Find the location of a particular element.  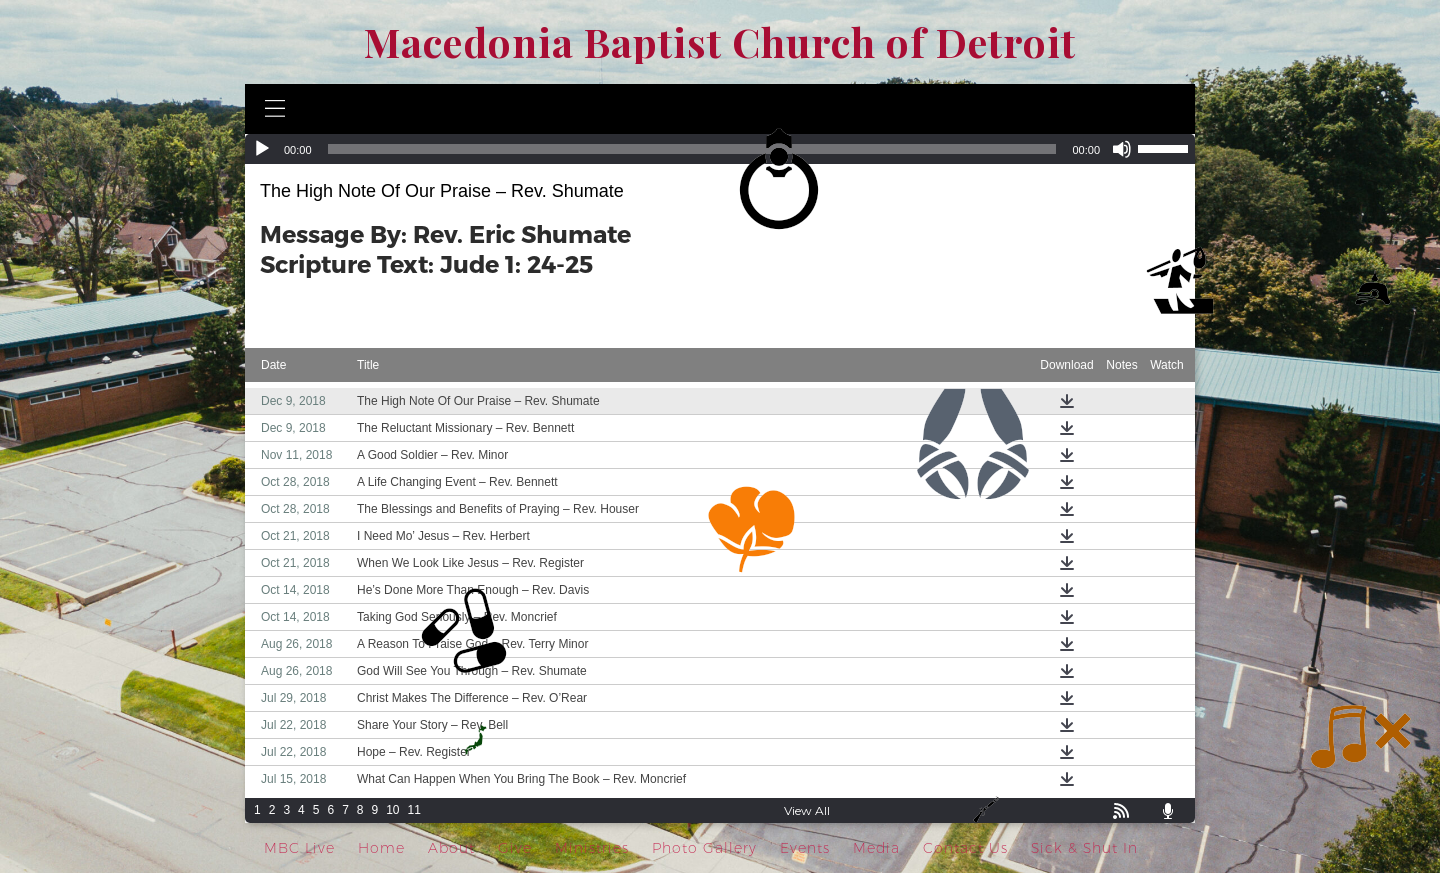

select claw attack ability is located at coordinates (973, 443).